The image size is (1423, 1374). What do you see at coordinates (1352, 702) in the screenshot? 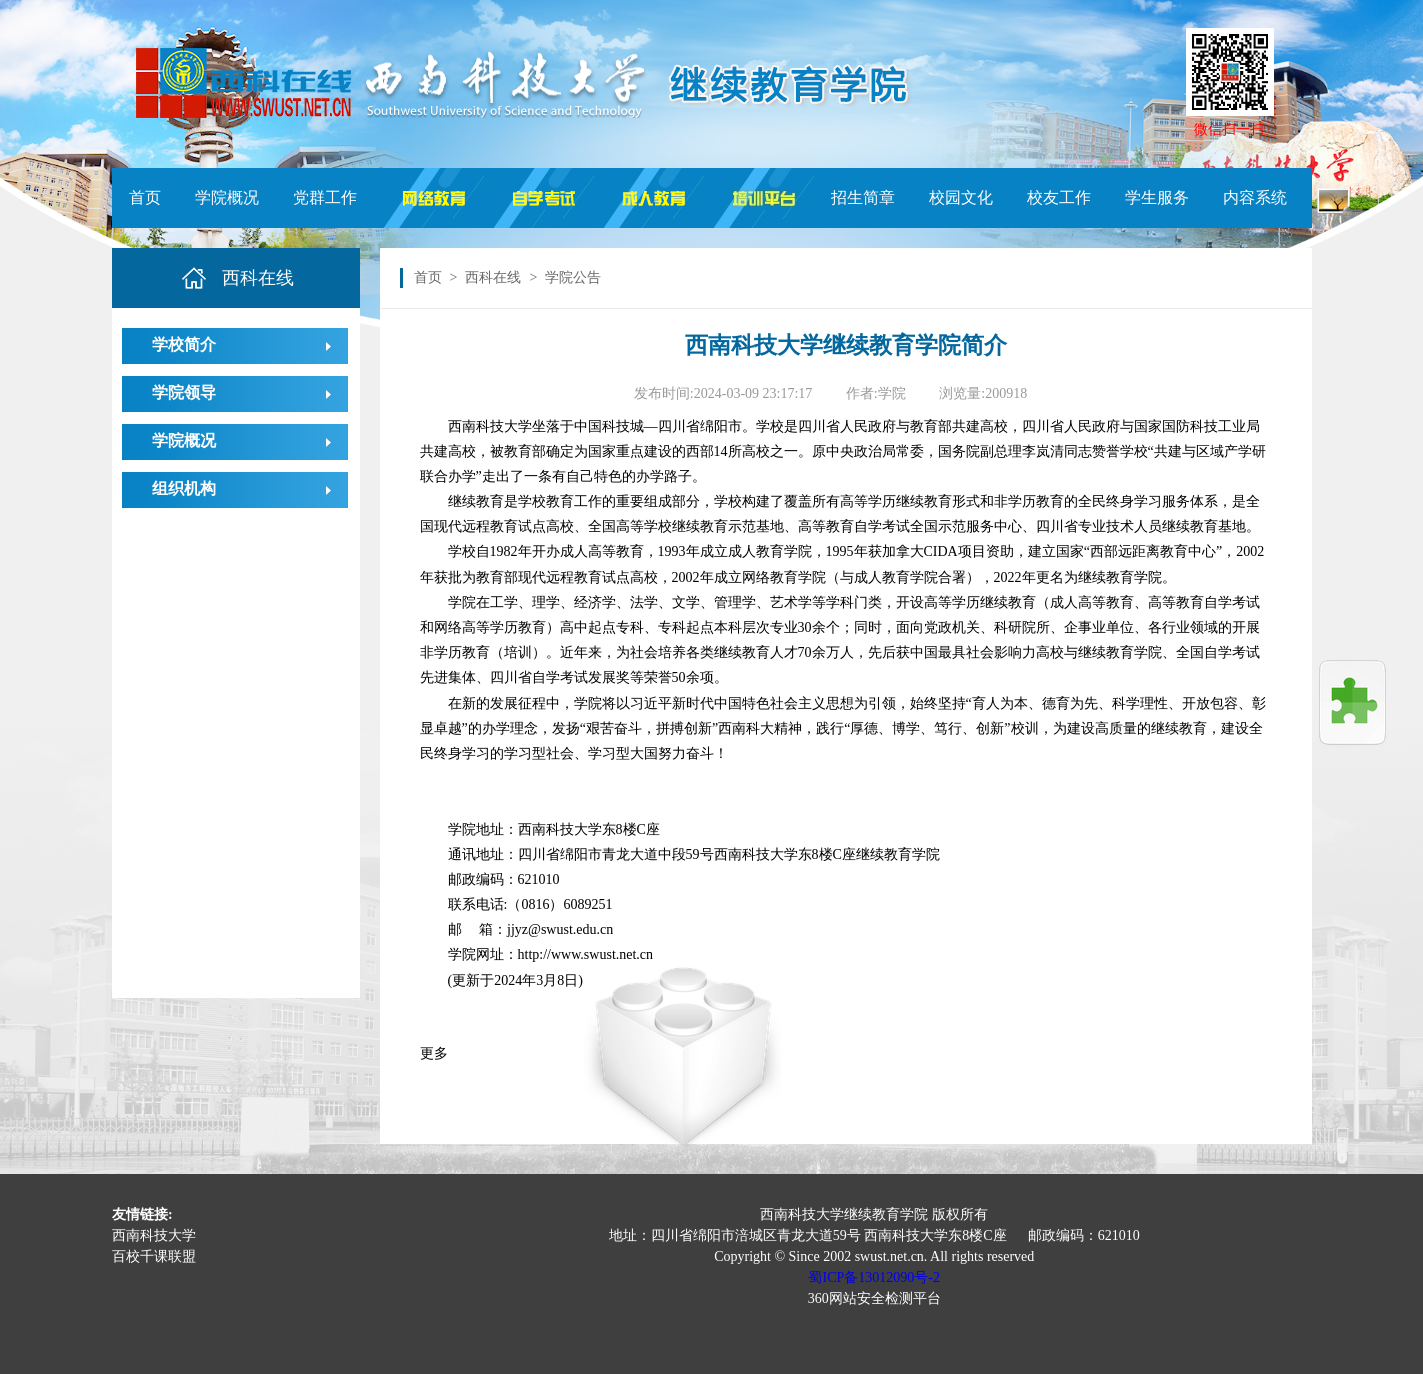
I see `browser extension or add-on installer file` at bounding box center [1352, 702].